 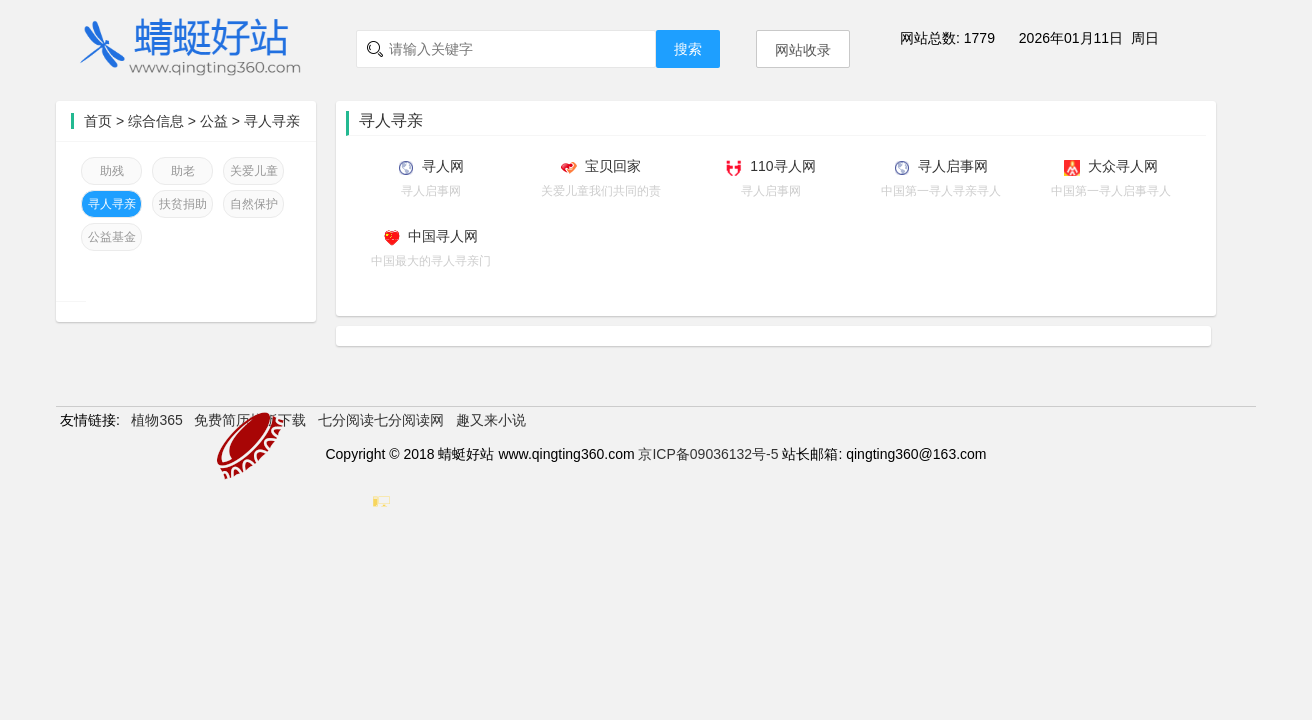 I want to click on access desktop or PC gaming mode, so click(x=381, y=501).